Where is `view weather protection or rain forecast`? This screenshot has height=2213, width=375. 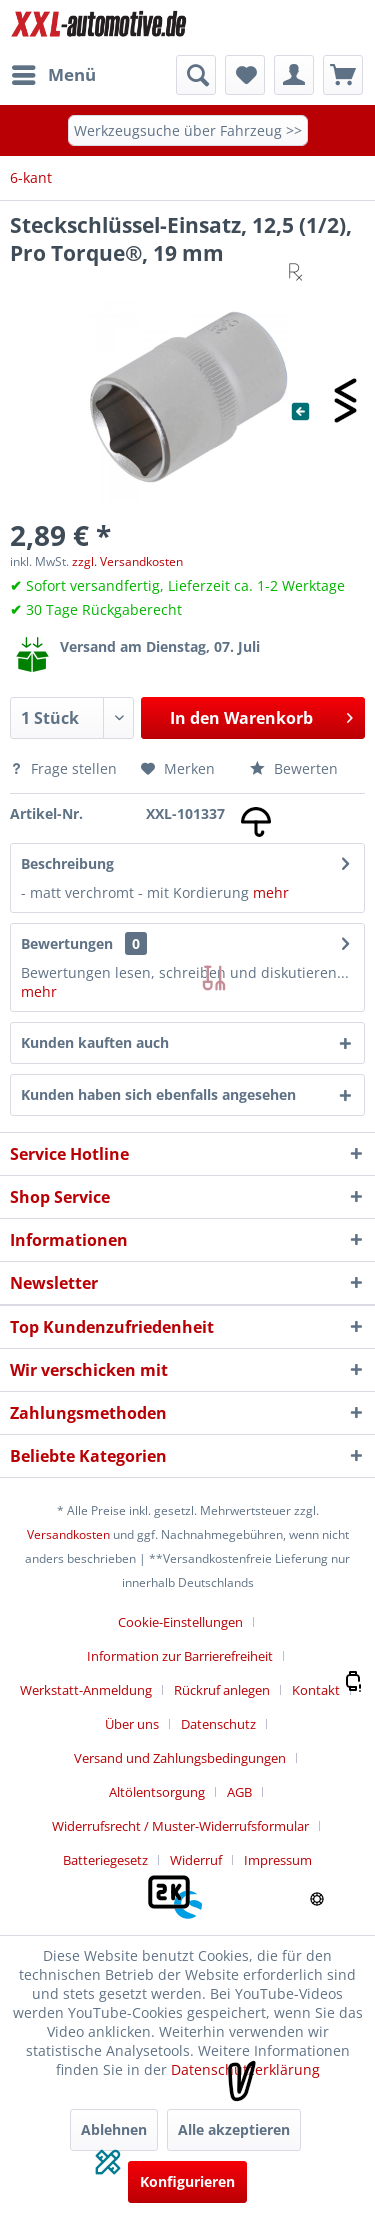 view weather protection or rain forecast is located at coordinates (256, 822).